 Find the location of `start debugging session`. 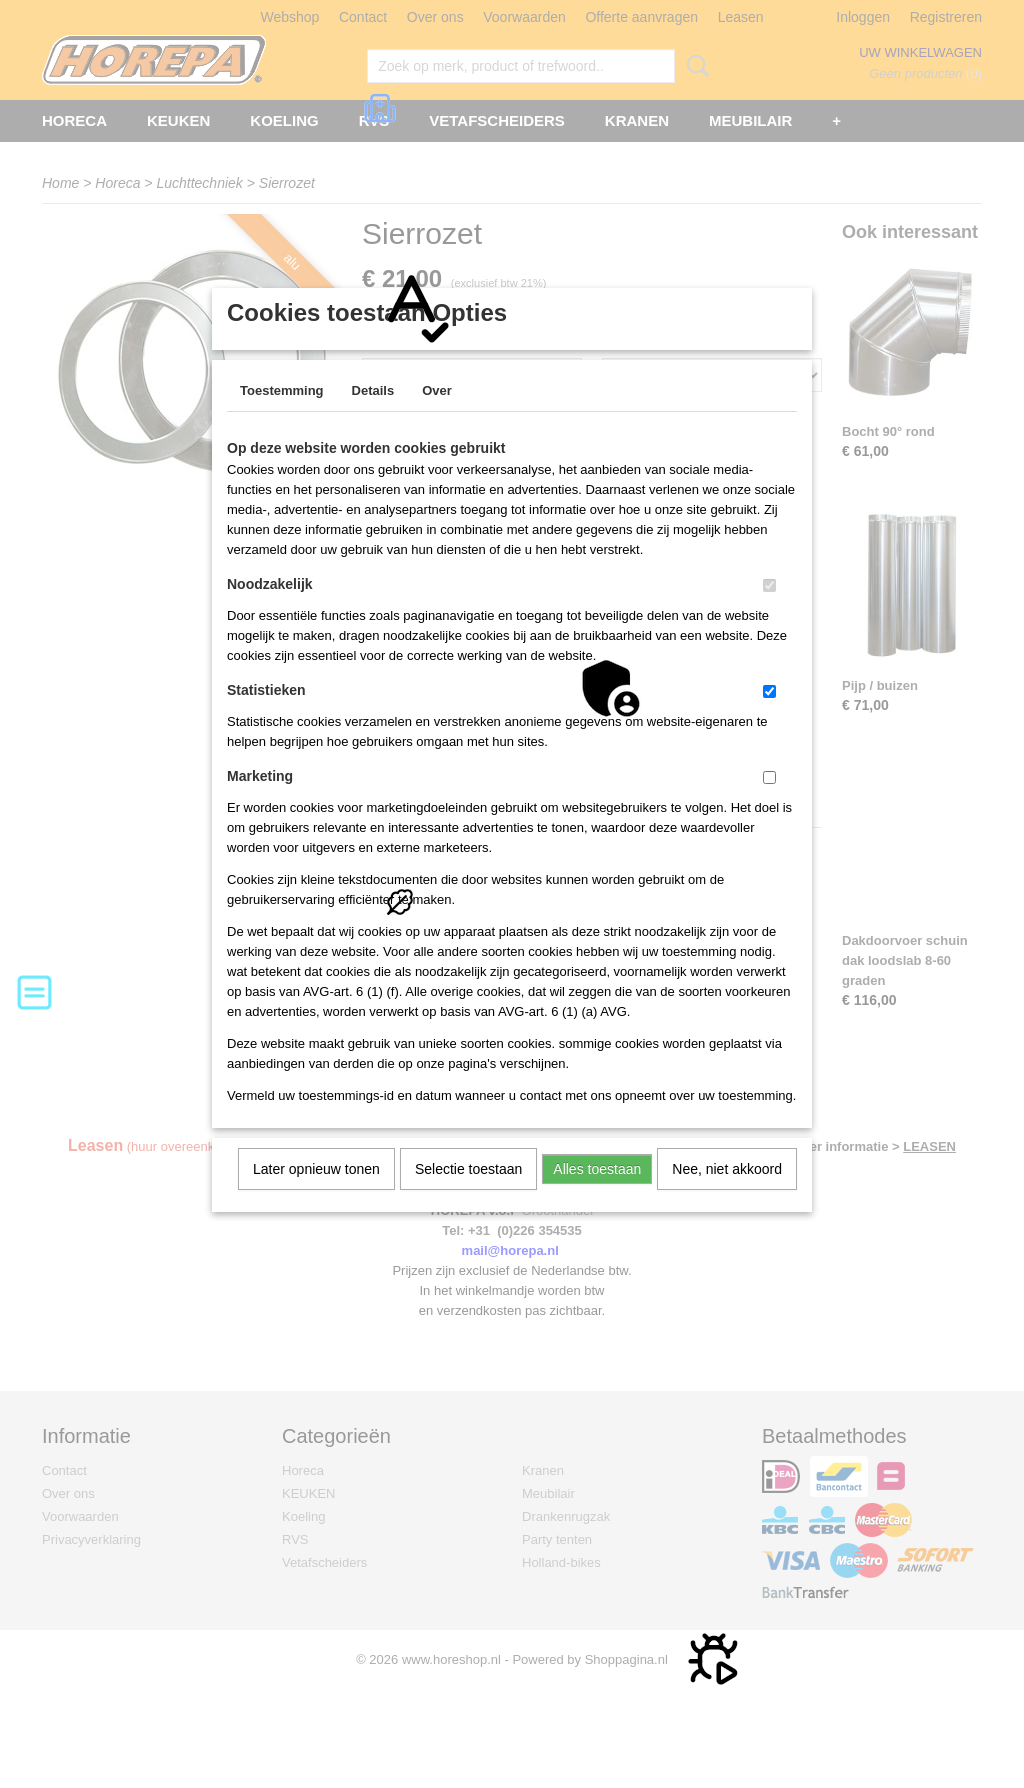

start debugging session is located at coordinates (714, 1659).